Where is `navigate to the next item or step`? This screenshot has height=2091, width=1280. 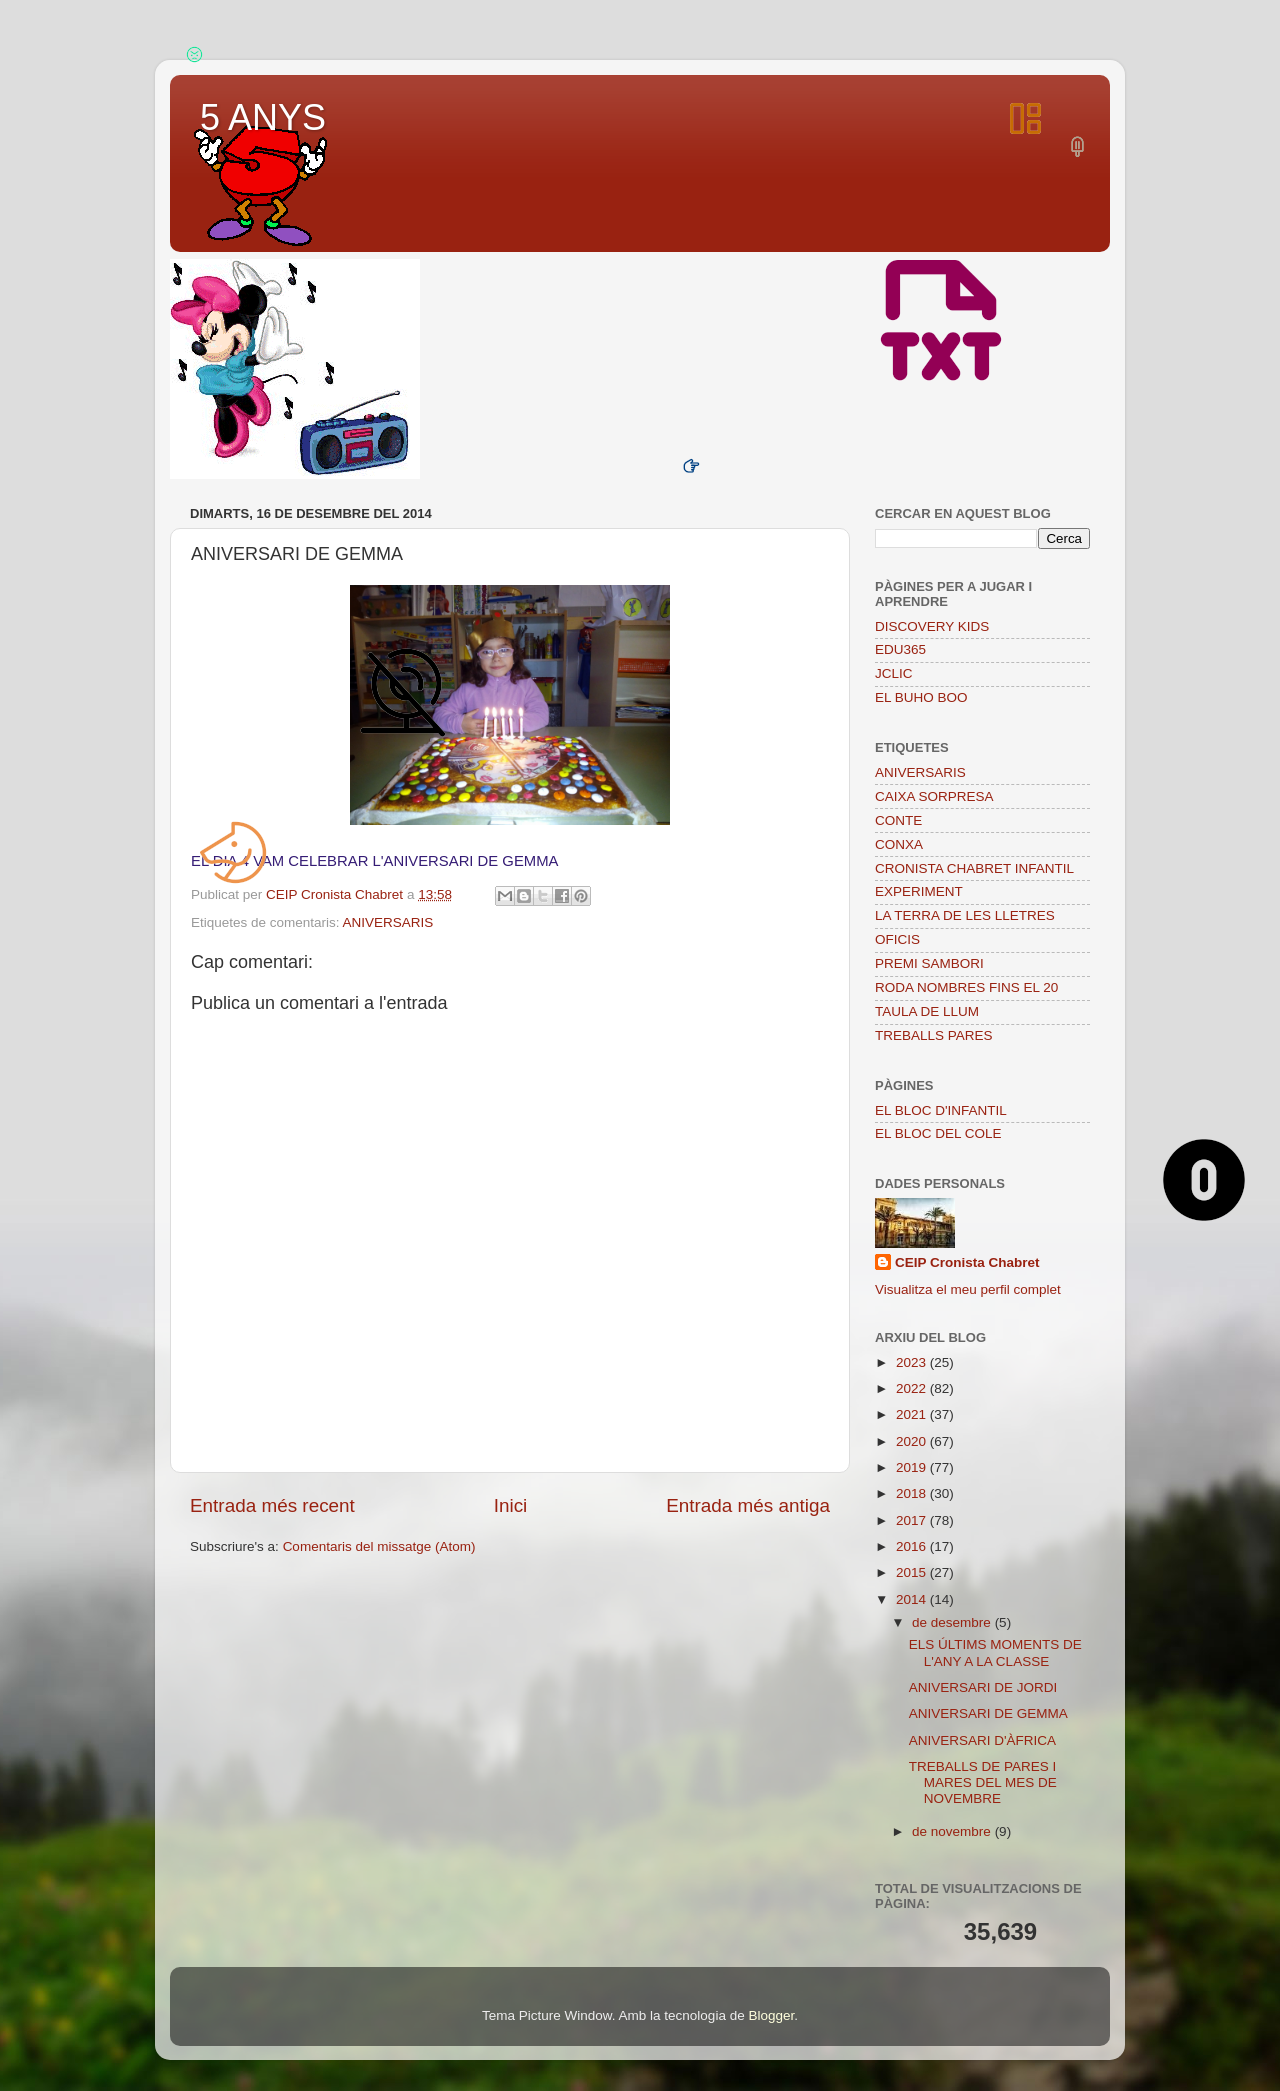
navigate to the next item or step is located at coordinates (691, 466).